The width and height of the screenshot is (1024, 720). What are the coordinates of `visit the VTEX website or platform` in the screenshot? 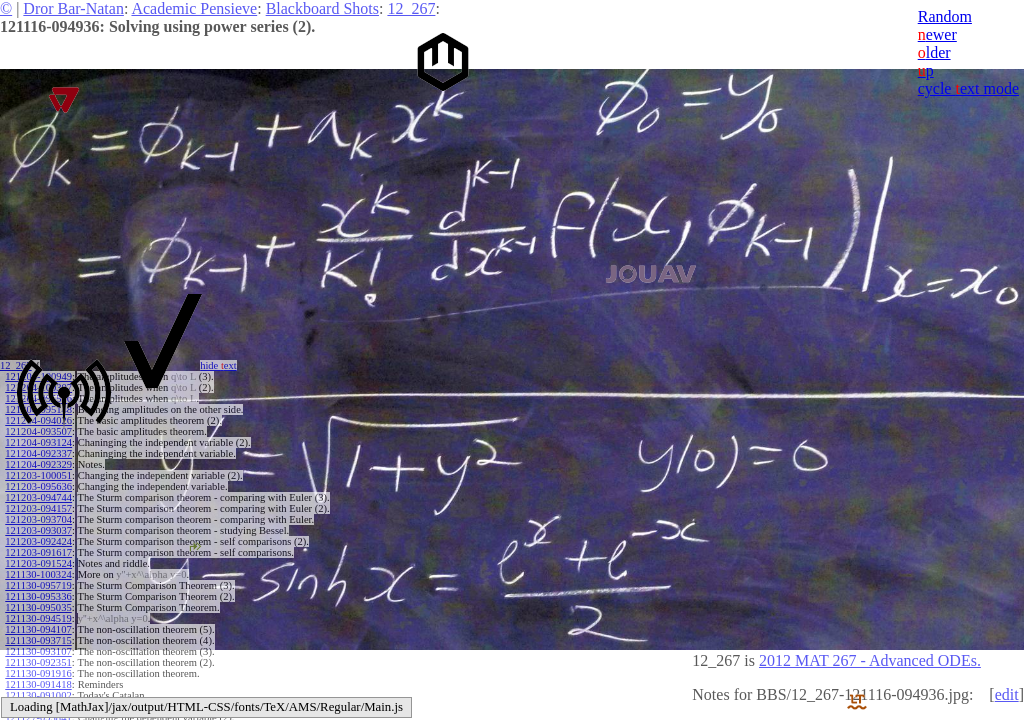 It's located at (64, 100).